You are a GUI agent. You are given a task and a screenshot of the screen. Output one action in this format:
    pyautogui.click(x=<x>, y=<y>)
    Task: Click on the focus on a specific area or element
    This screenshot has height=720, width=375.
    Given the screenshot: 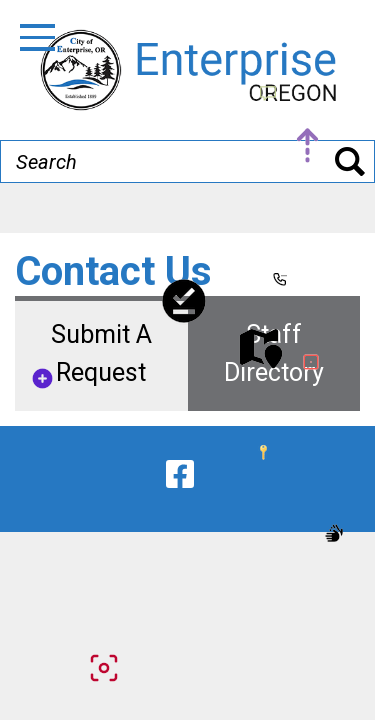 What is the action you would take?
    pyautogui.click(x=104, y=668)
    